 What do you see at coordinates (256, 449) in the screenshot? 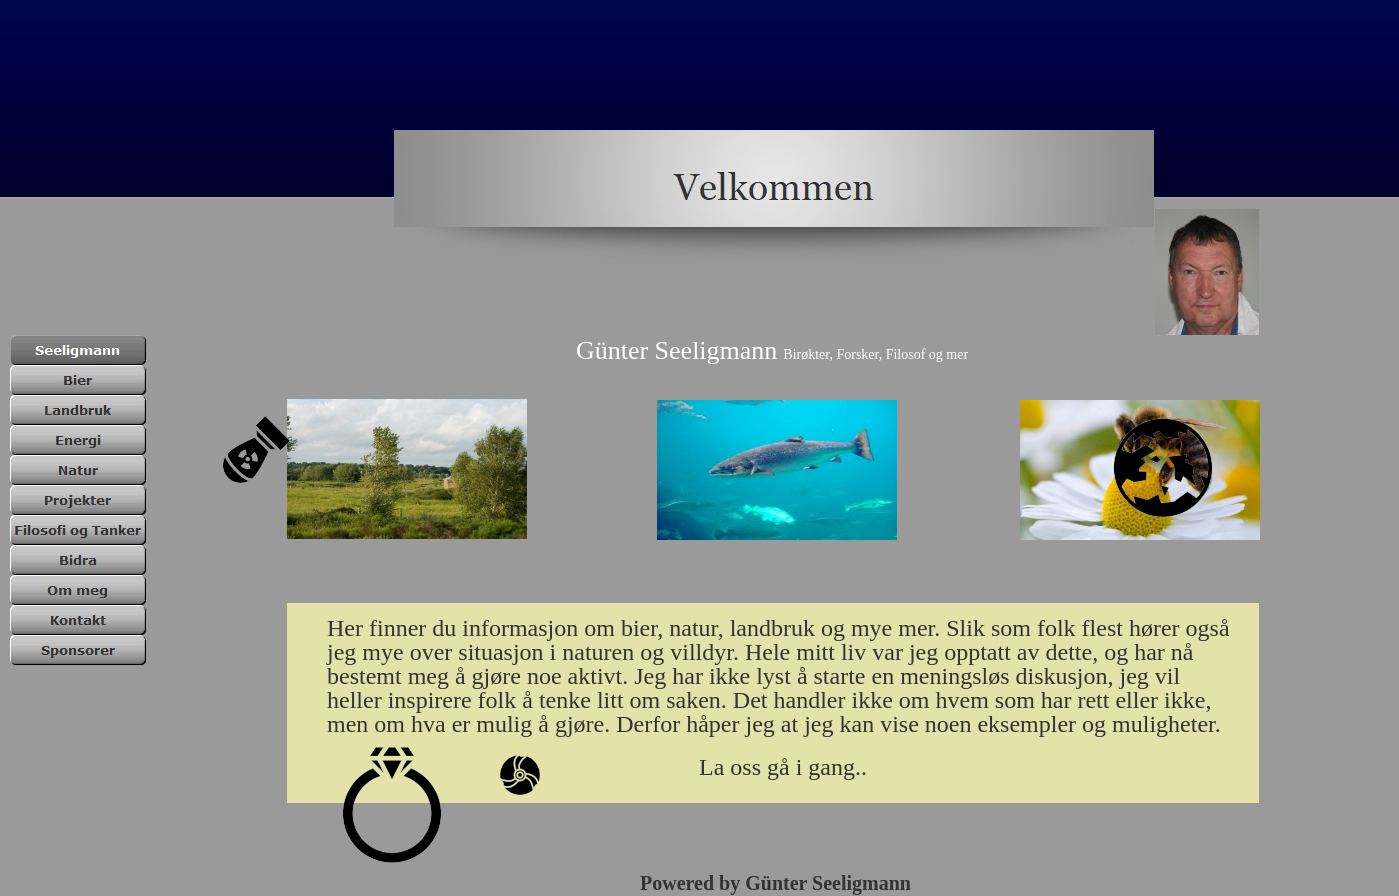
I see `nuclear bomb or atomic weapon icon` at bounding box center [256, 449].